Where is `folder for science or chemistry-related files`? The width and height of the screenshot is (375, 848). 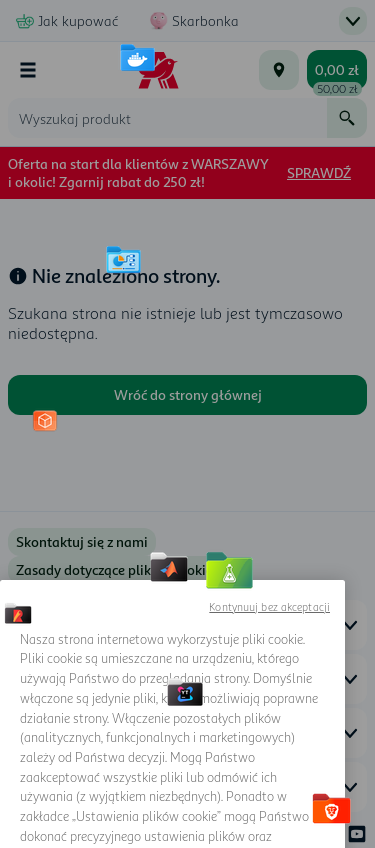 folder for science or chemistry-related files is located at coordinates (229, 571).